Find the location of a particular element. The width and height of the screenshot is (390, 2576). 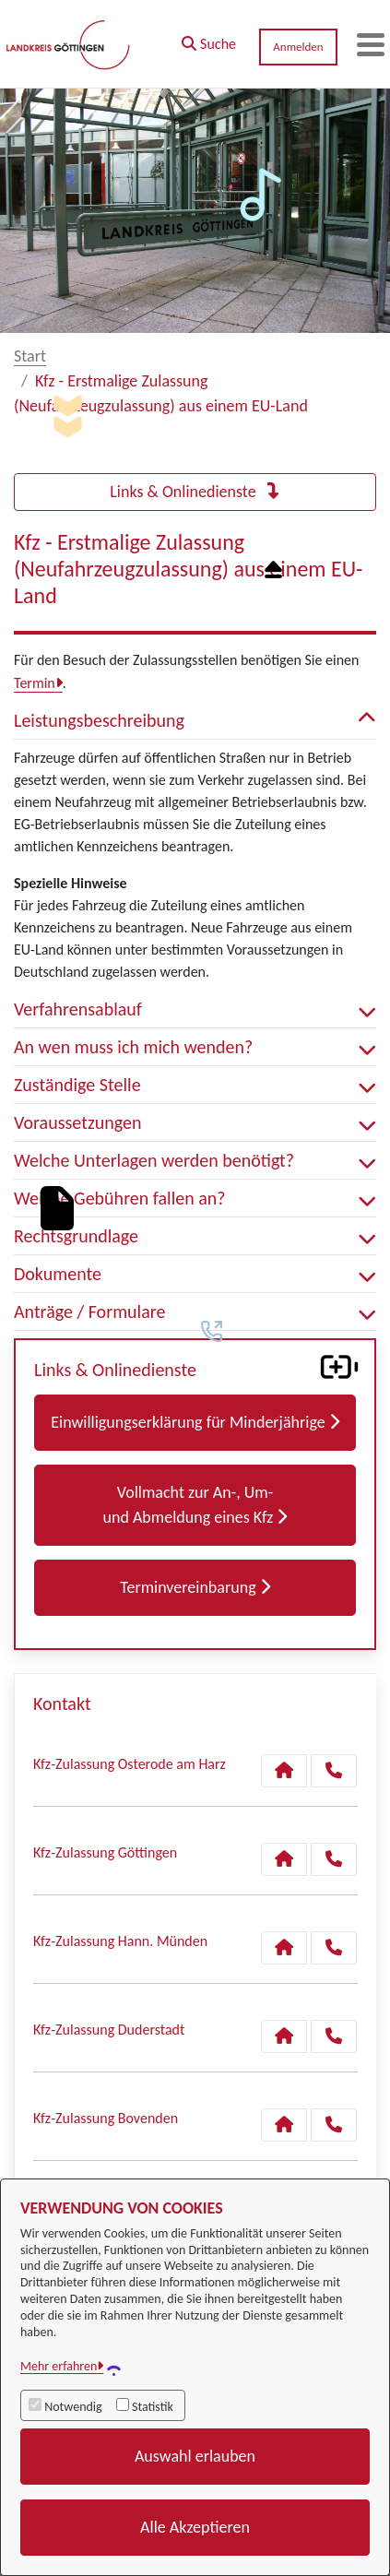

eject media or removable device is located at coordinates (273, 569).